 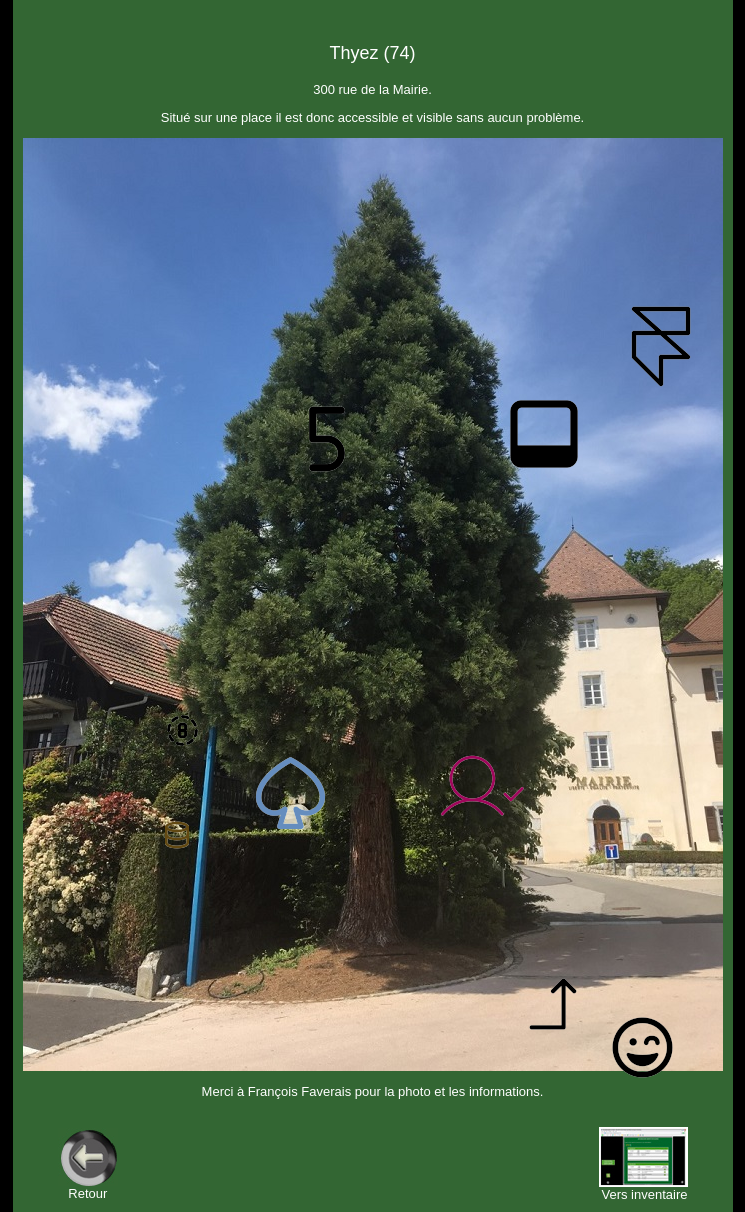 I want to click on spade suit icon for card games, so click(x=290, y=794).